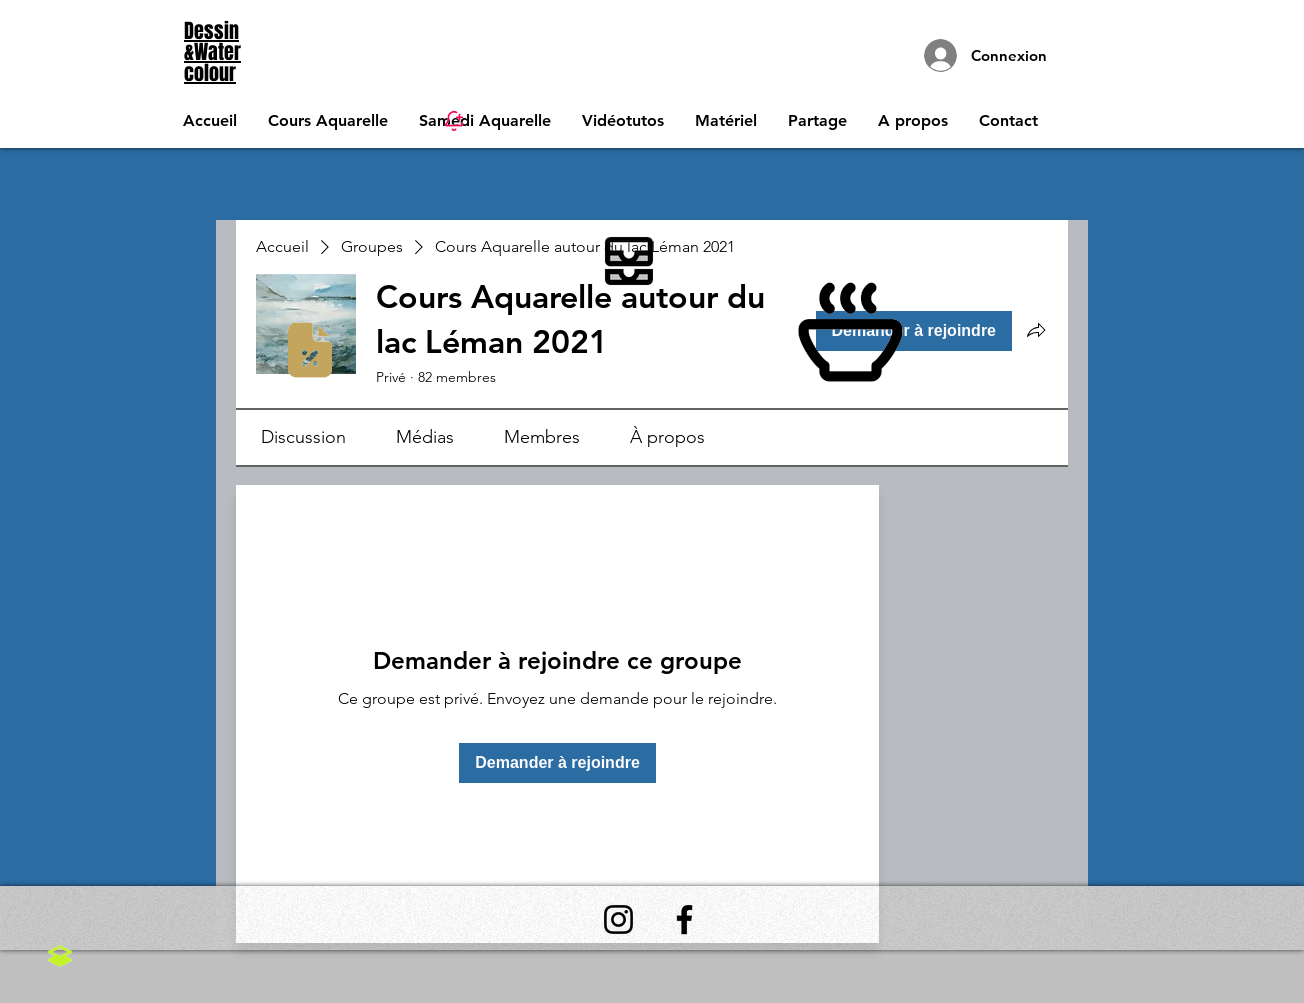  What do you see at coordinates (454, 121) in the screenshot?
I see `add a new notification or alert` at bounding box center [454, 121].